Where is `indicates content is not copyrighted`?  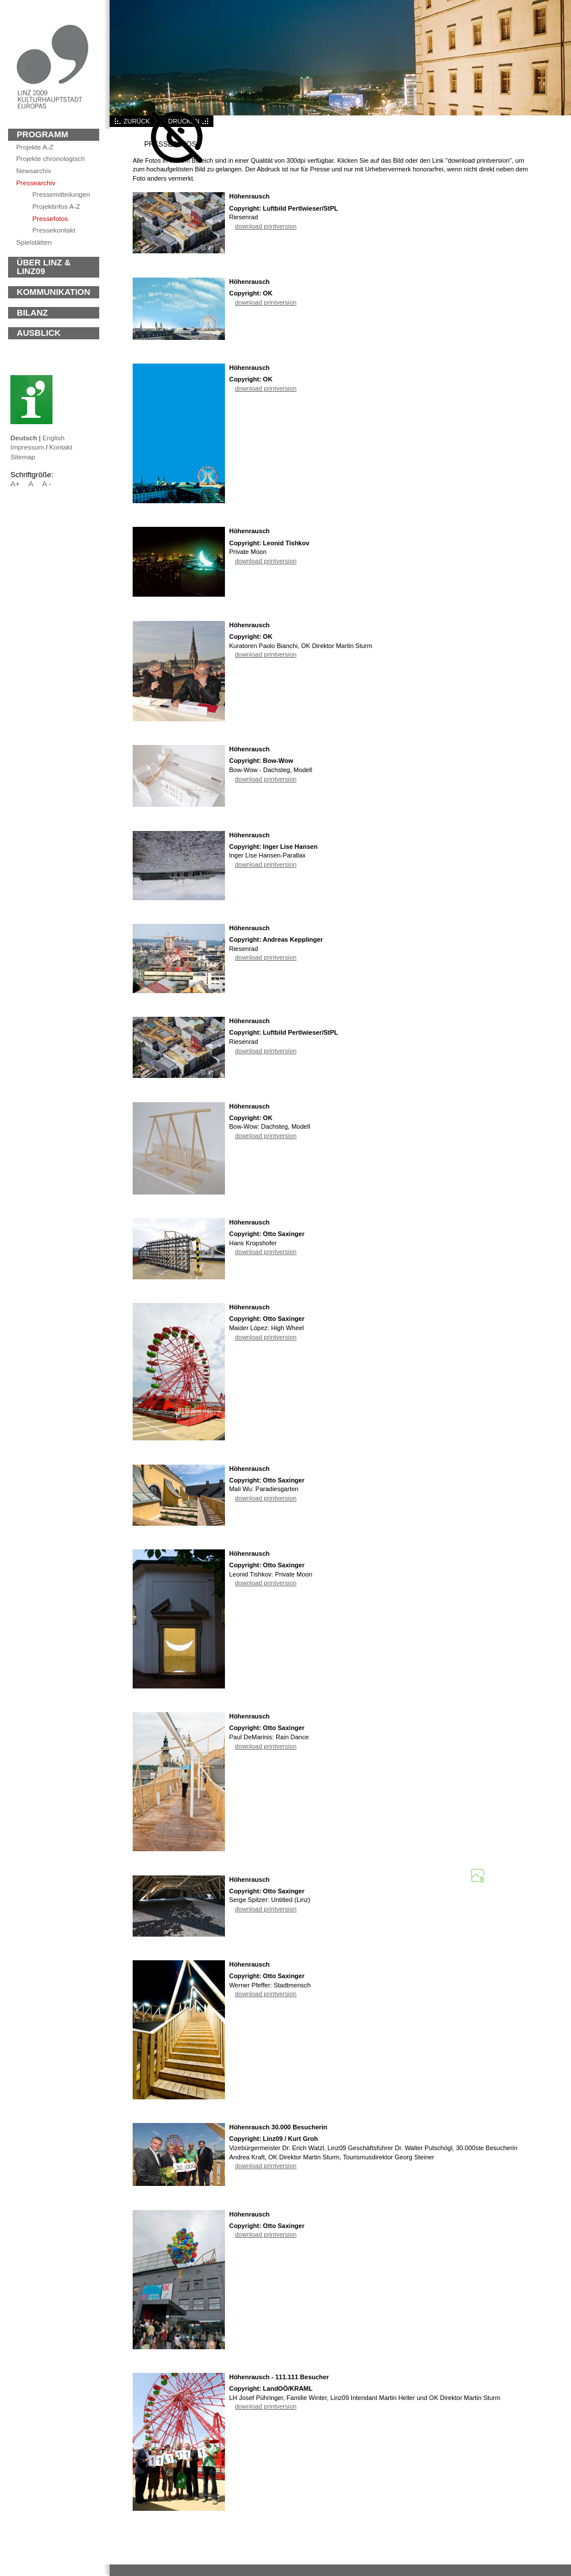 indicates content is not copyrighted is located at coordinates (176, 137).